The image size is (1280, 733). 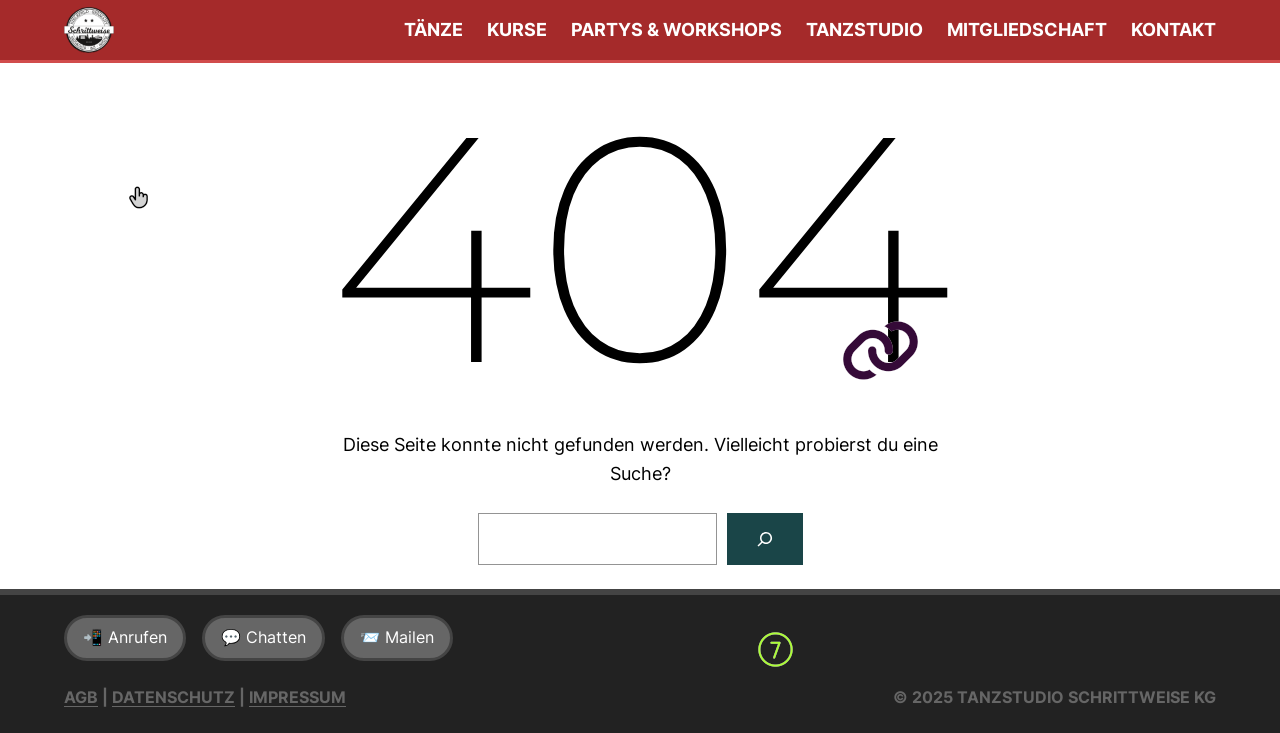 I want to click on indicates step 7 in a numbered sequence or process, so click(x=775, y=649).